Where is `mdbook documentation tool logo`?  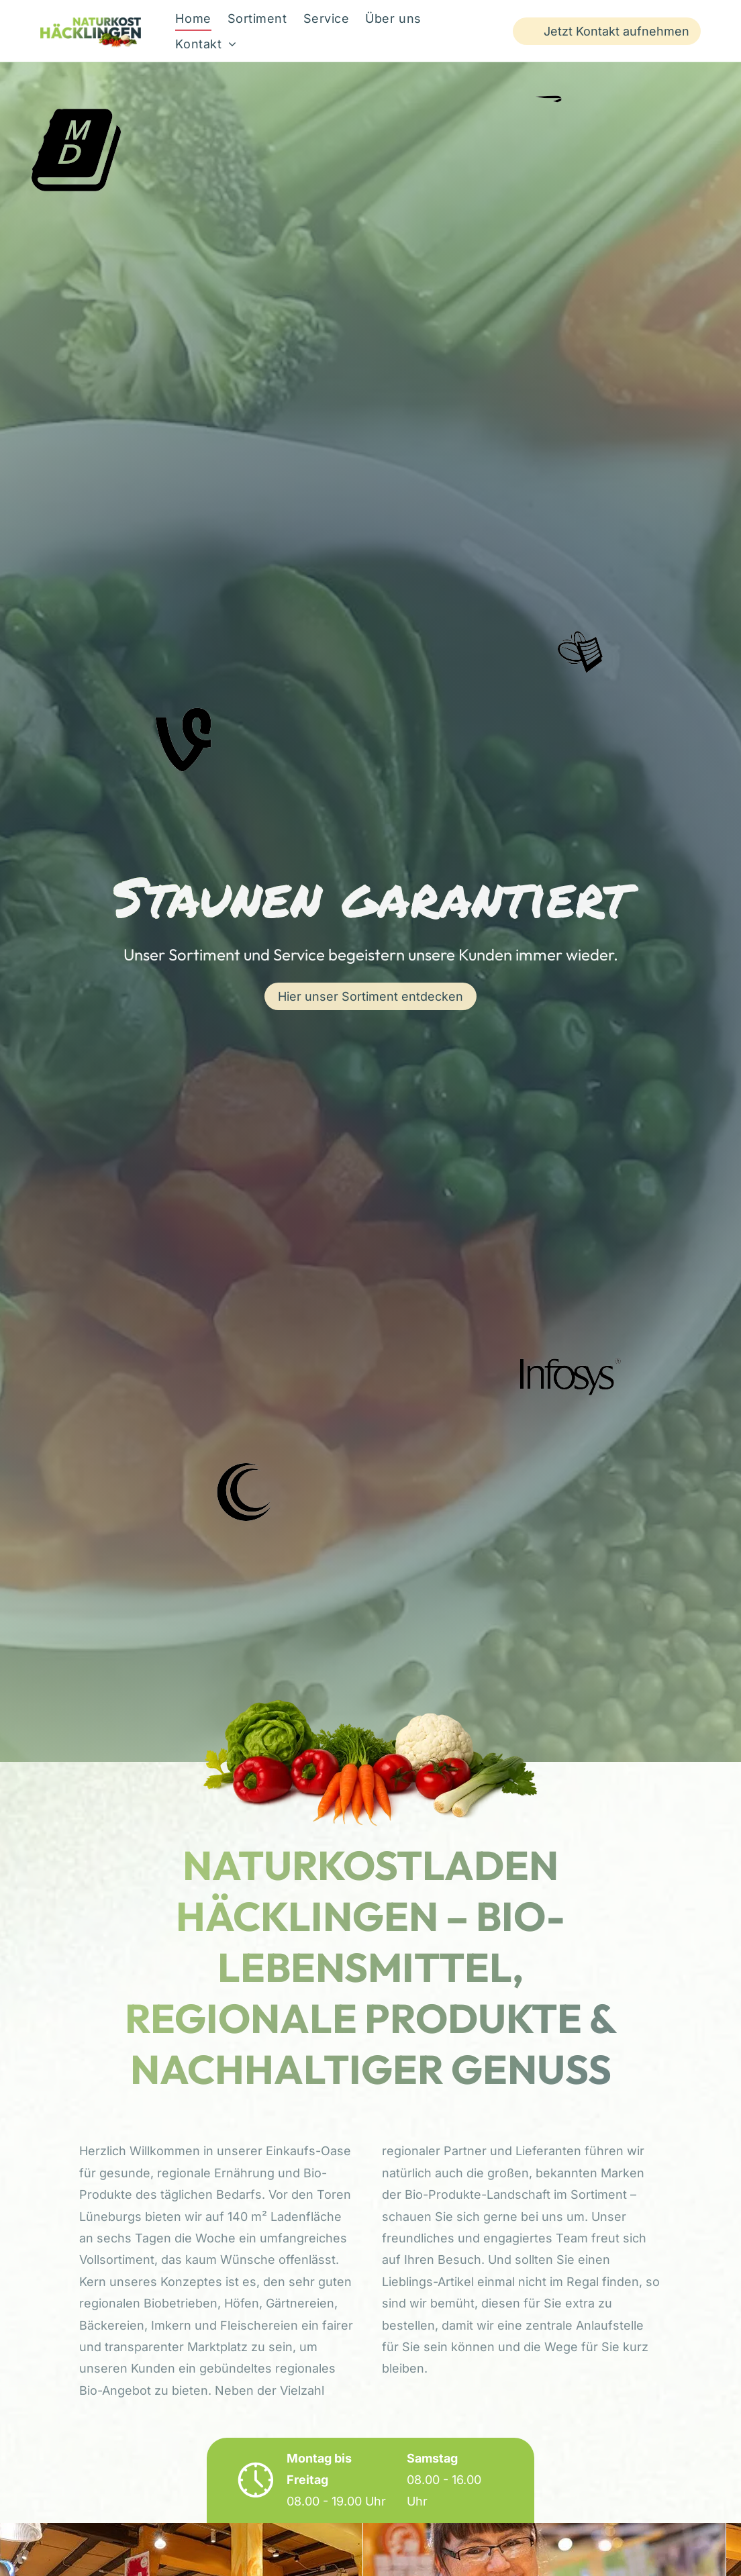 mdbook documentation tool logo is located at coordinates (76, 150).